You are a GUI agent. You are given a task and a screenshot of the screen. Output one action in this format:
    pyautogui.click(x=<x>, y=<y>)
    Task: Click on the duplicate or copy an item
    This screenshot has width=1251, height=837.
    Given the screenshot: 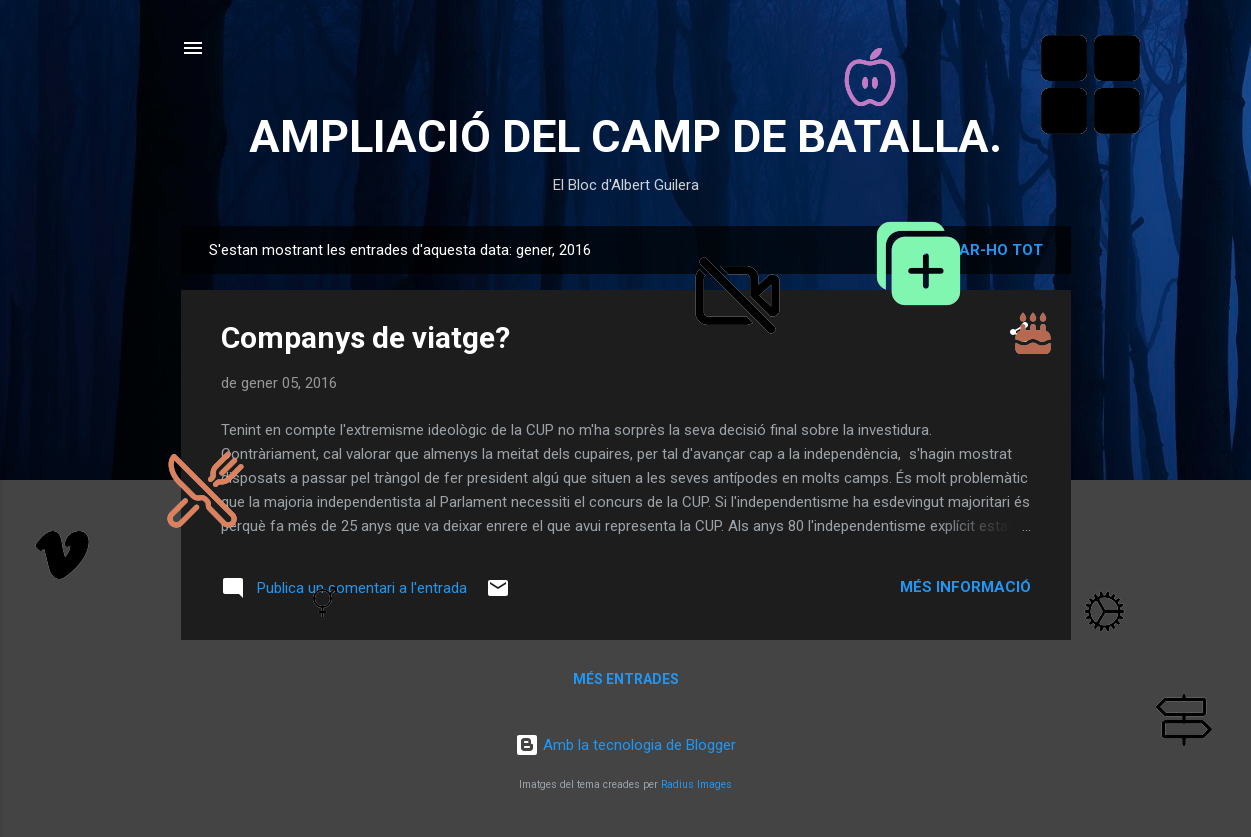 What is the action you would take?
    pyautogui.click(x=918, y=263)
    